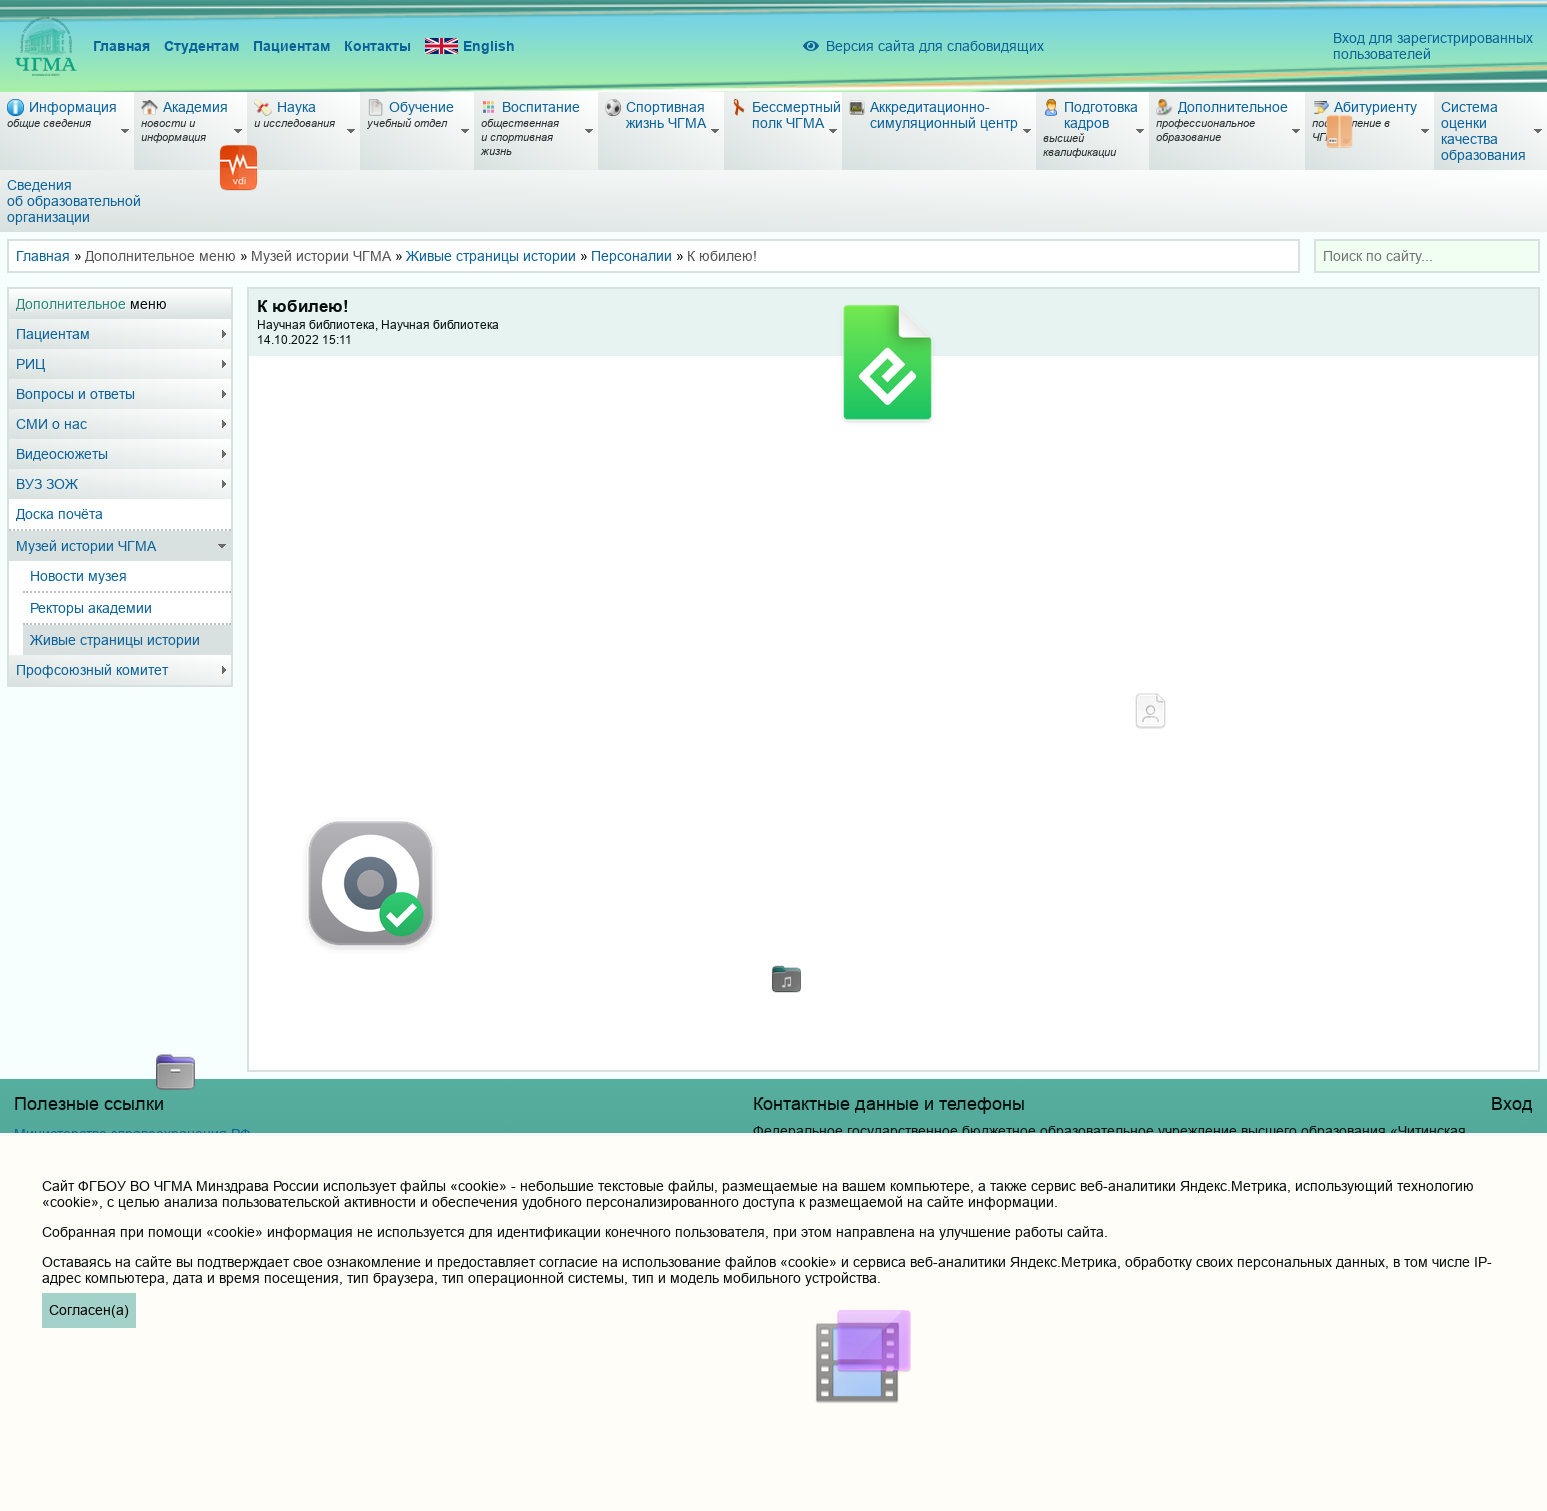  I want to click on virtualbox virtual disk image file, so click(238, 167).